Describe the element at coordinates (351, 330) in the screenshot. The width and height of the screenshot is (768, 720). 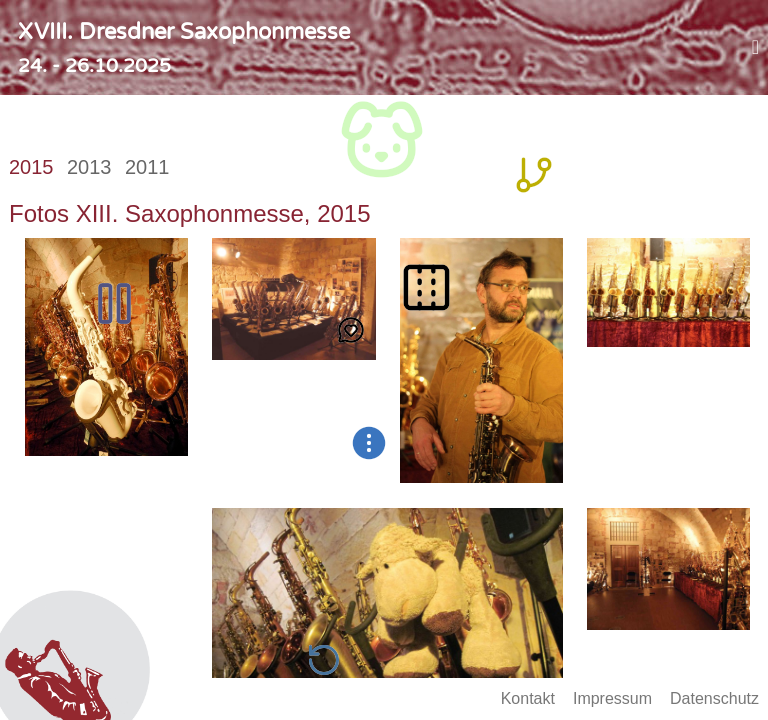
I see `send a message to favorites` at that location.